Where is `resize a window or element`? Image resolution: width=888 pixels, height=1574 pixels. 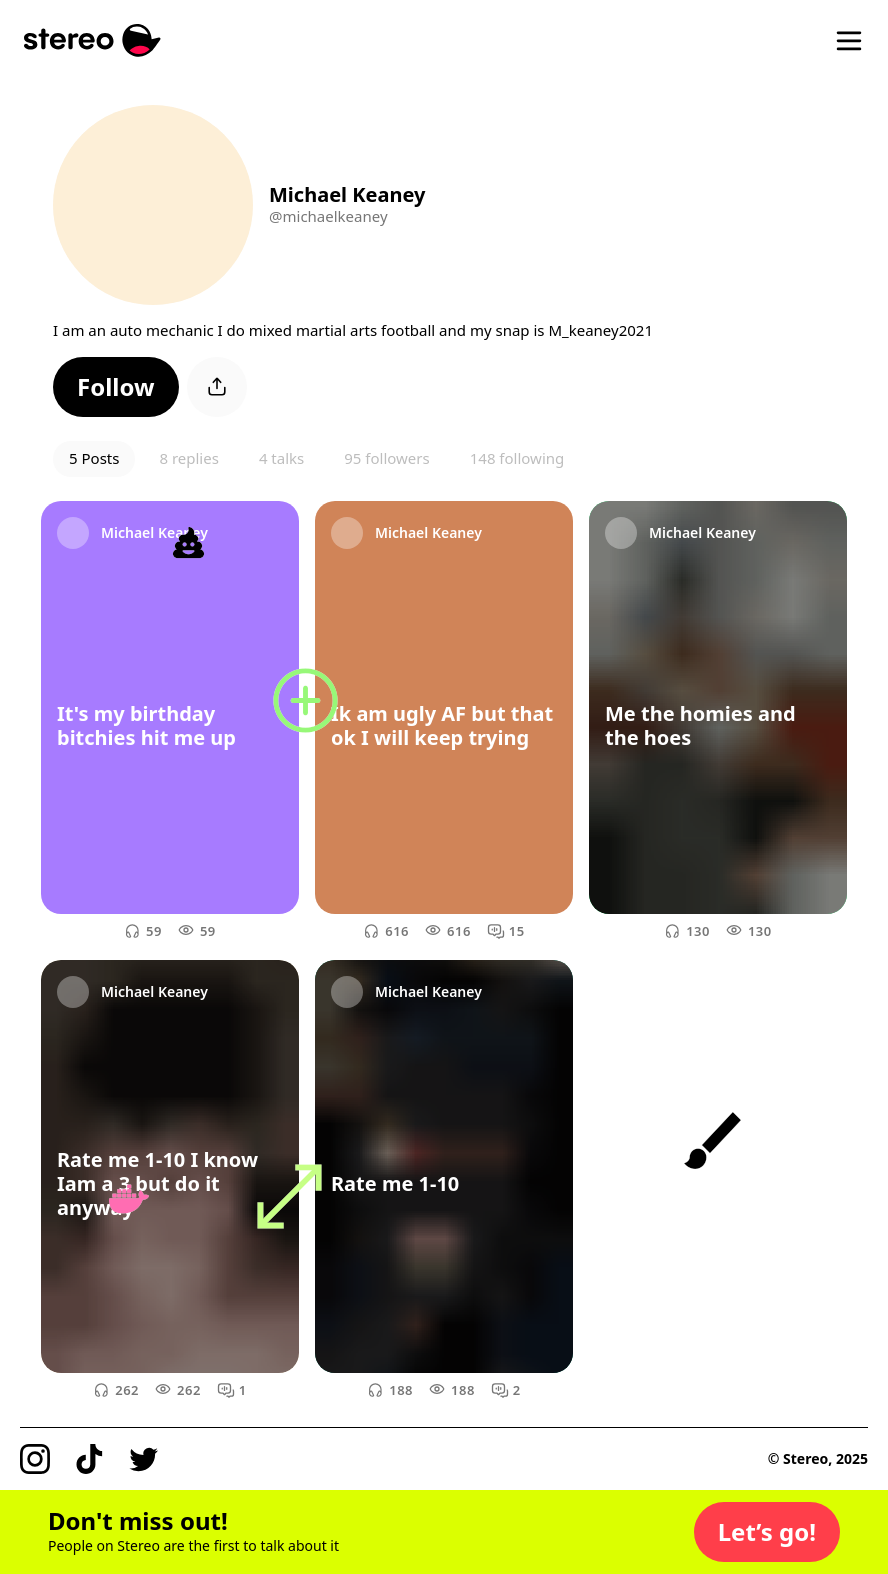 resize a window or element is located at coordinates (289, 1196).